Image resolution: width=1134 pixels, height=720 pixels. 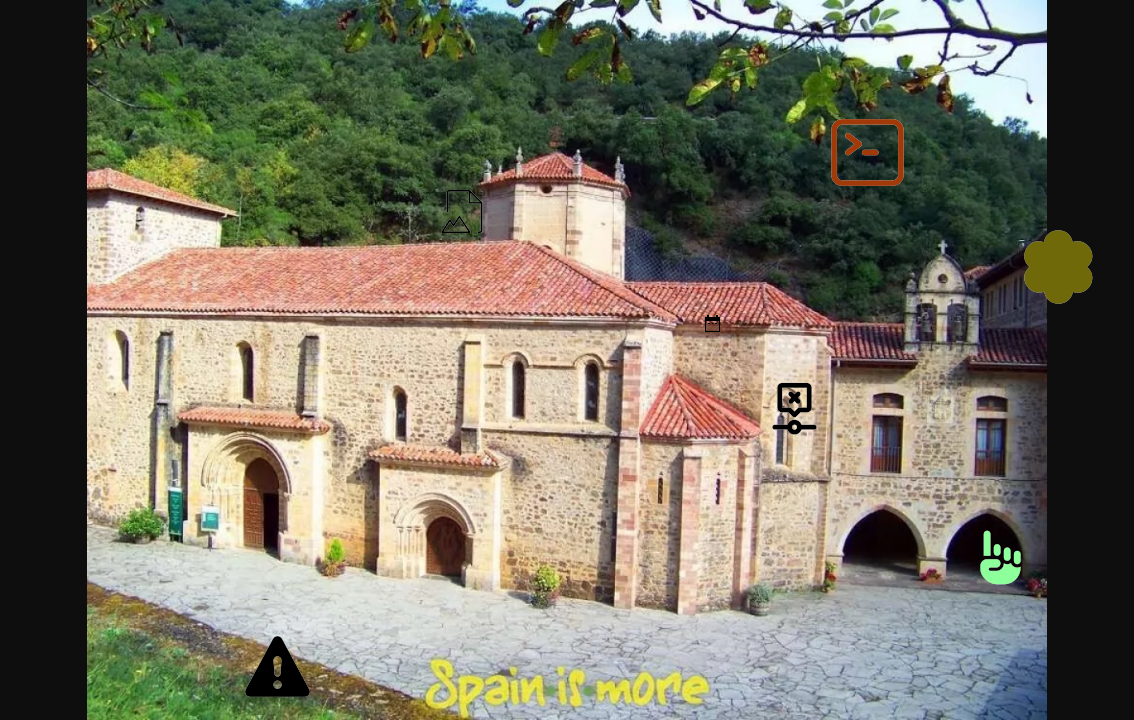 I want to click on view image file, so click(x=464, y=211).